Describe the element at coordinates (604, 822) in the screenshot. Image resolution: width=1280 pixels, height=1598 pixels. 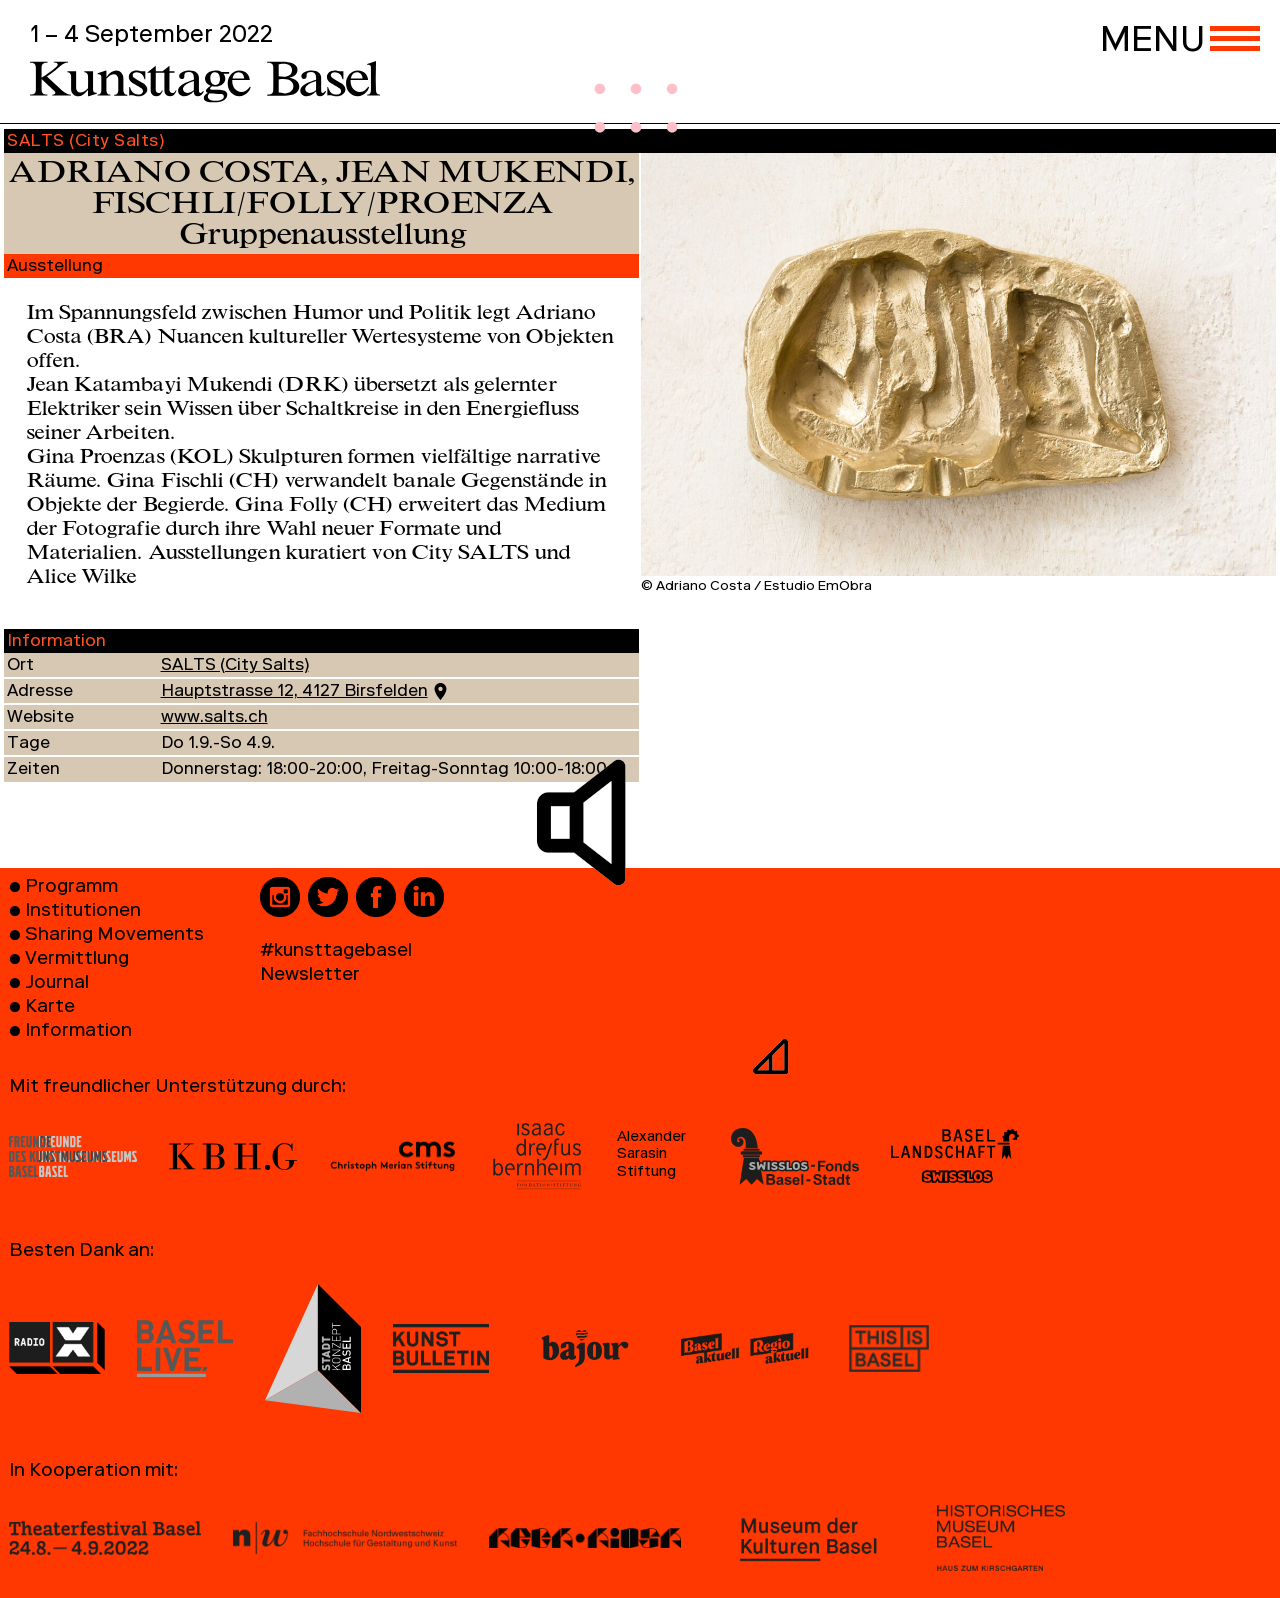
I see `speaker with no audio output` at that location.